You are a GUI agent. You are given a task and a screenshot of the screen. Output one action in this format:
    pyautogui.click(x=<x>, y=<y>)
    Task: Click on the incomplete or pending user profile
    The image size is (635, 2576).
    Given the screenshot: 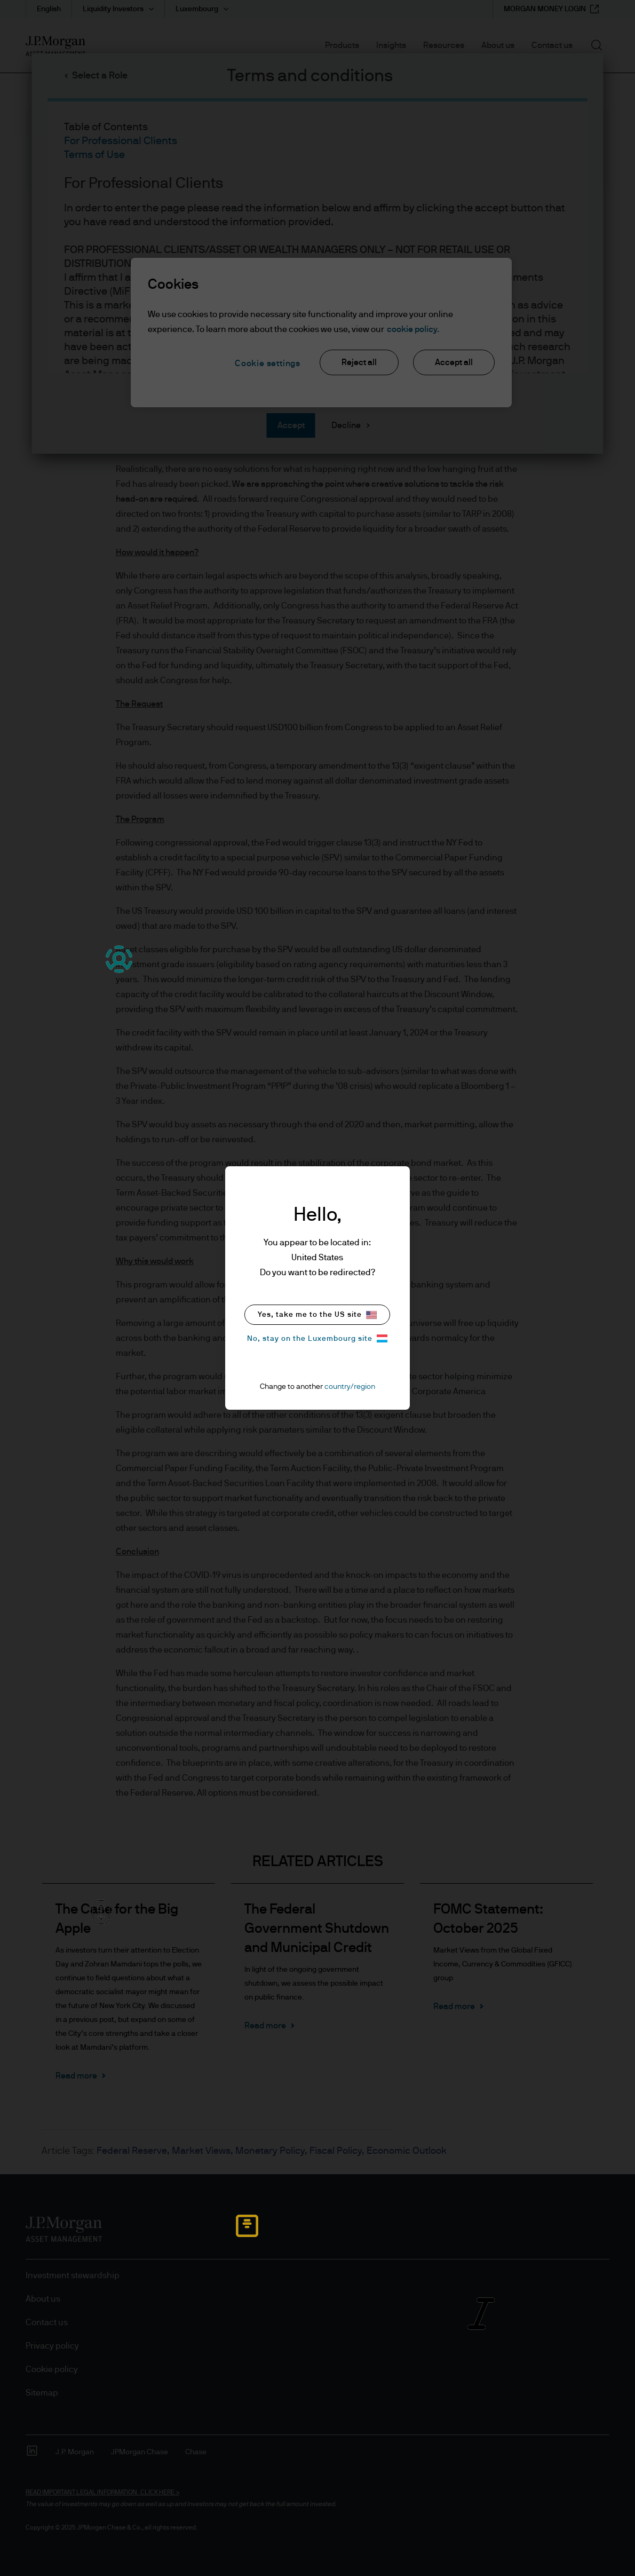 What is the action you would take?
    pyautogui.click(x=119, y=959)
    